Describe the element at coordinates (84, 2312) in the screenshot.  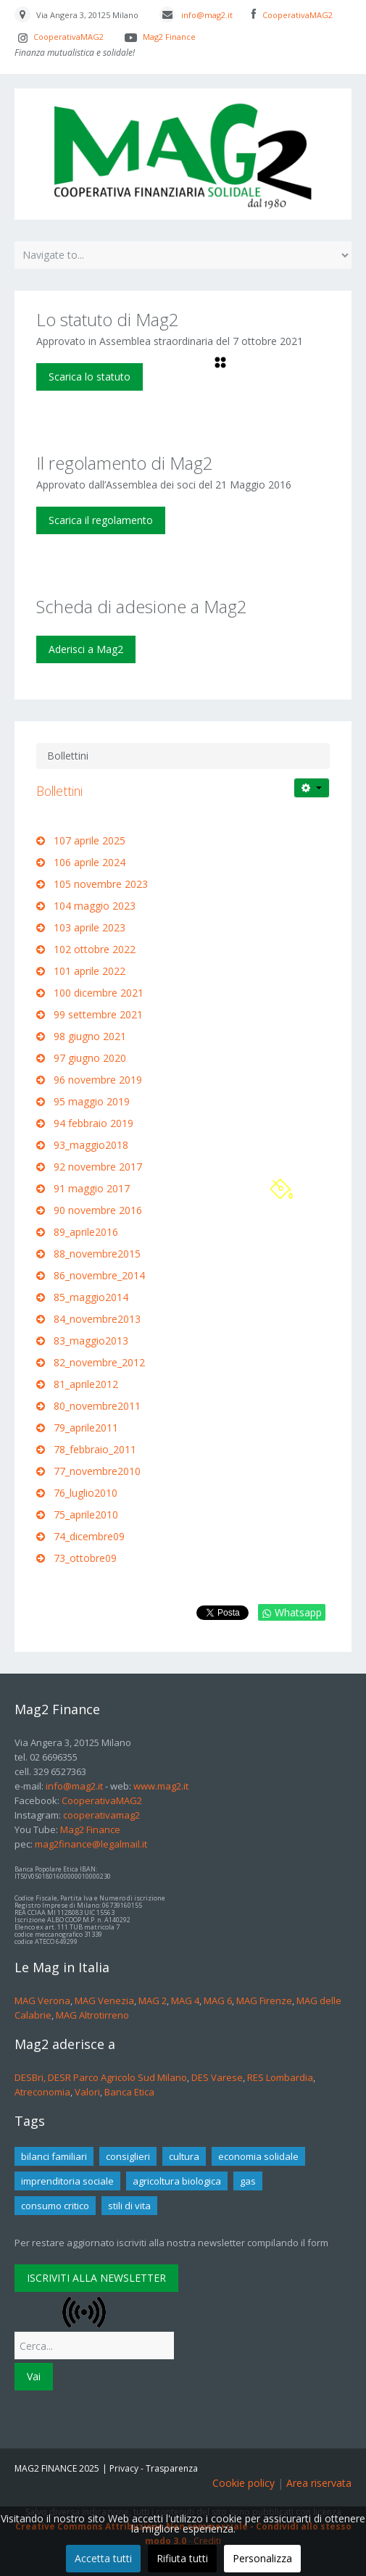
I see `access radio or audio streaming` at that location.